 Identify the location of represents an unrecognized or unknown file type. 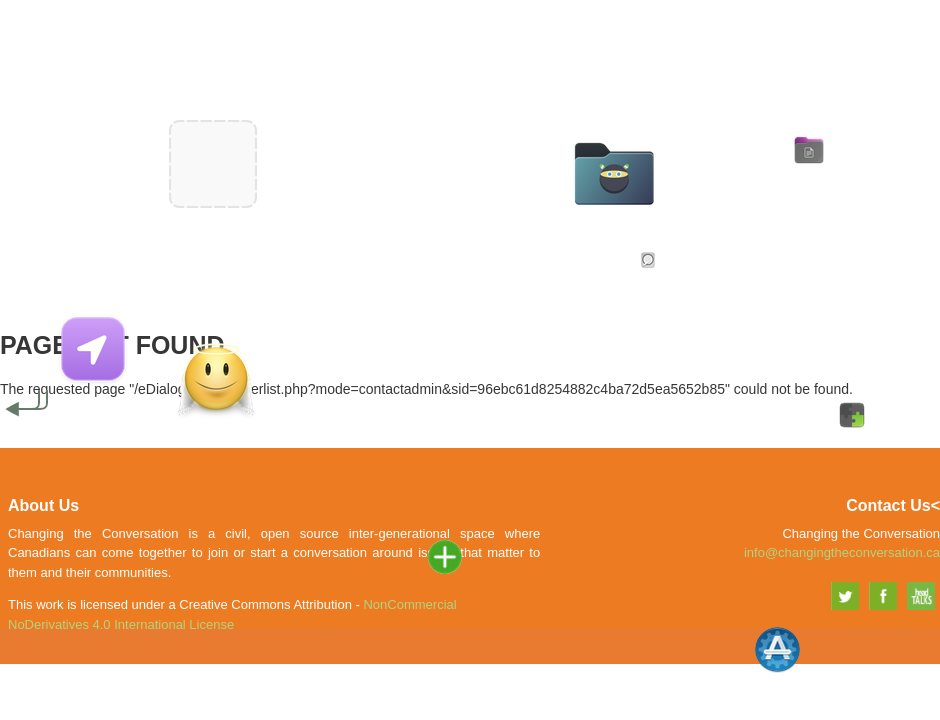
(213, 164).